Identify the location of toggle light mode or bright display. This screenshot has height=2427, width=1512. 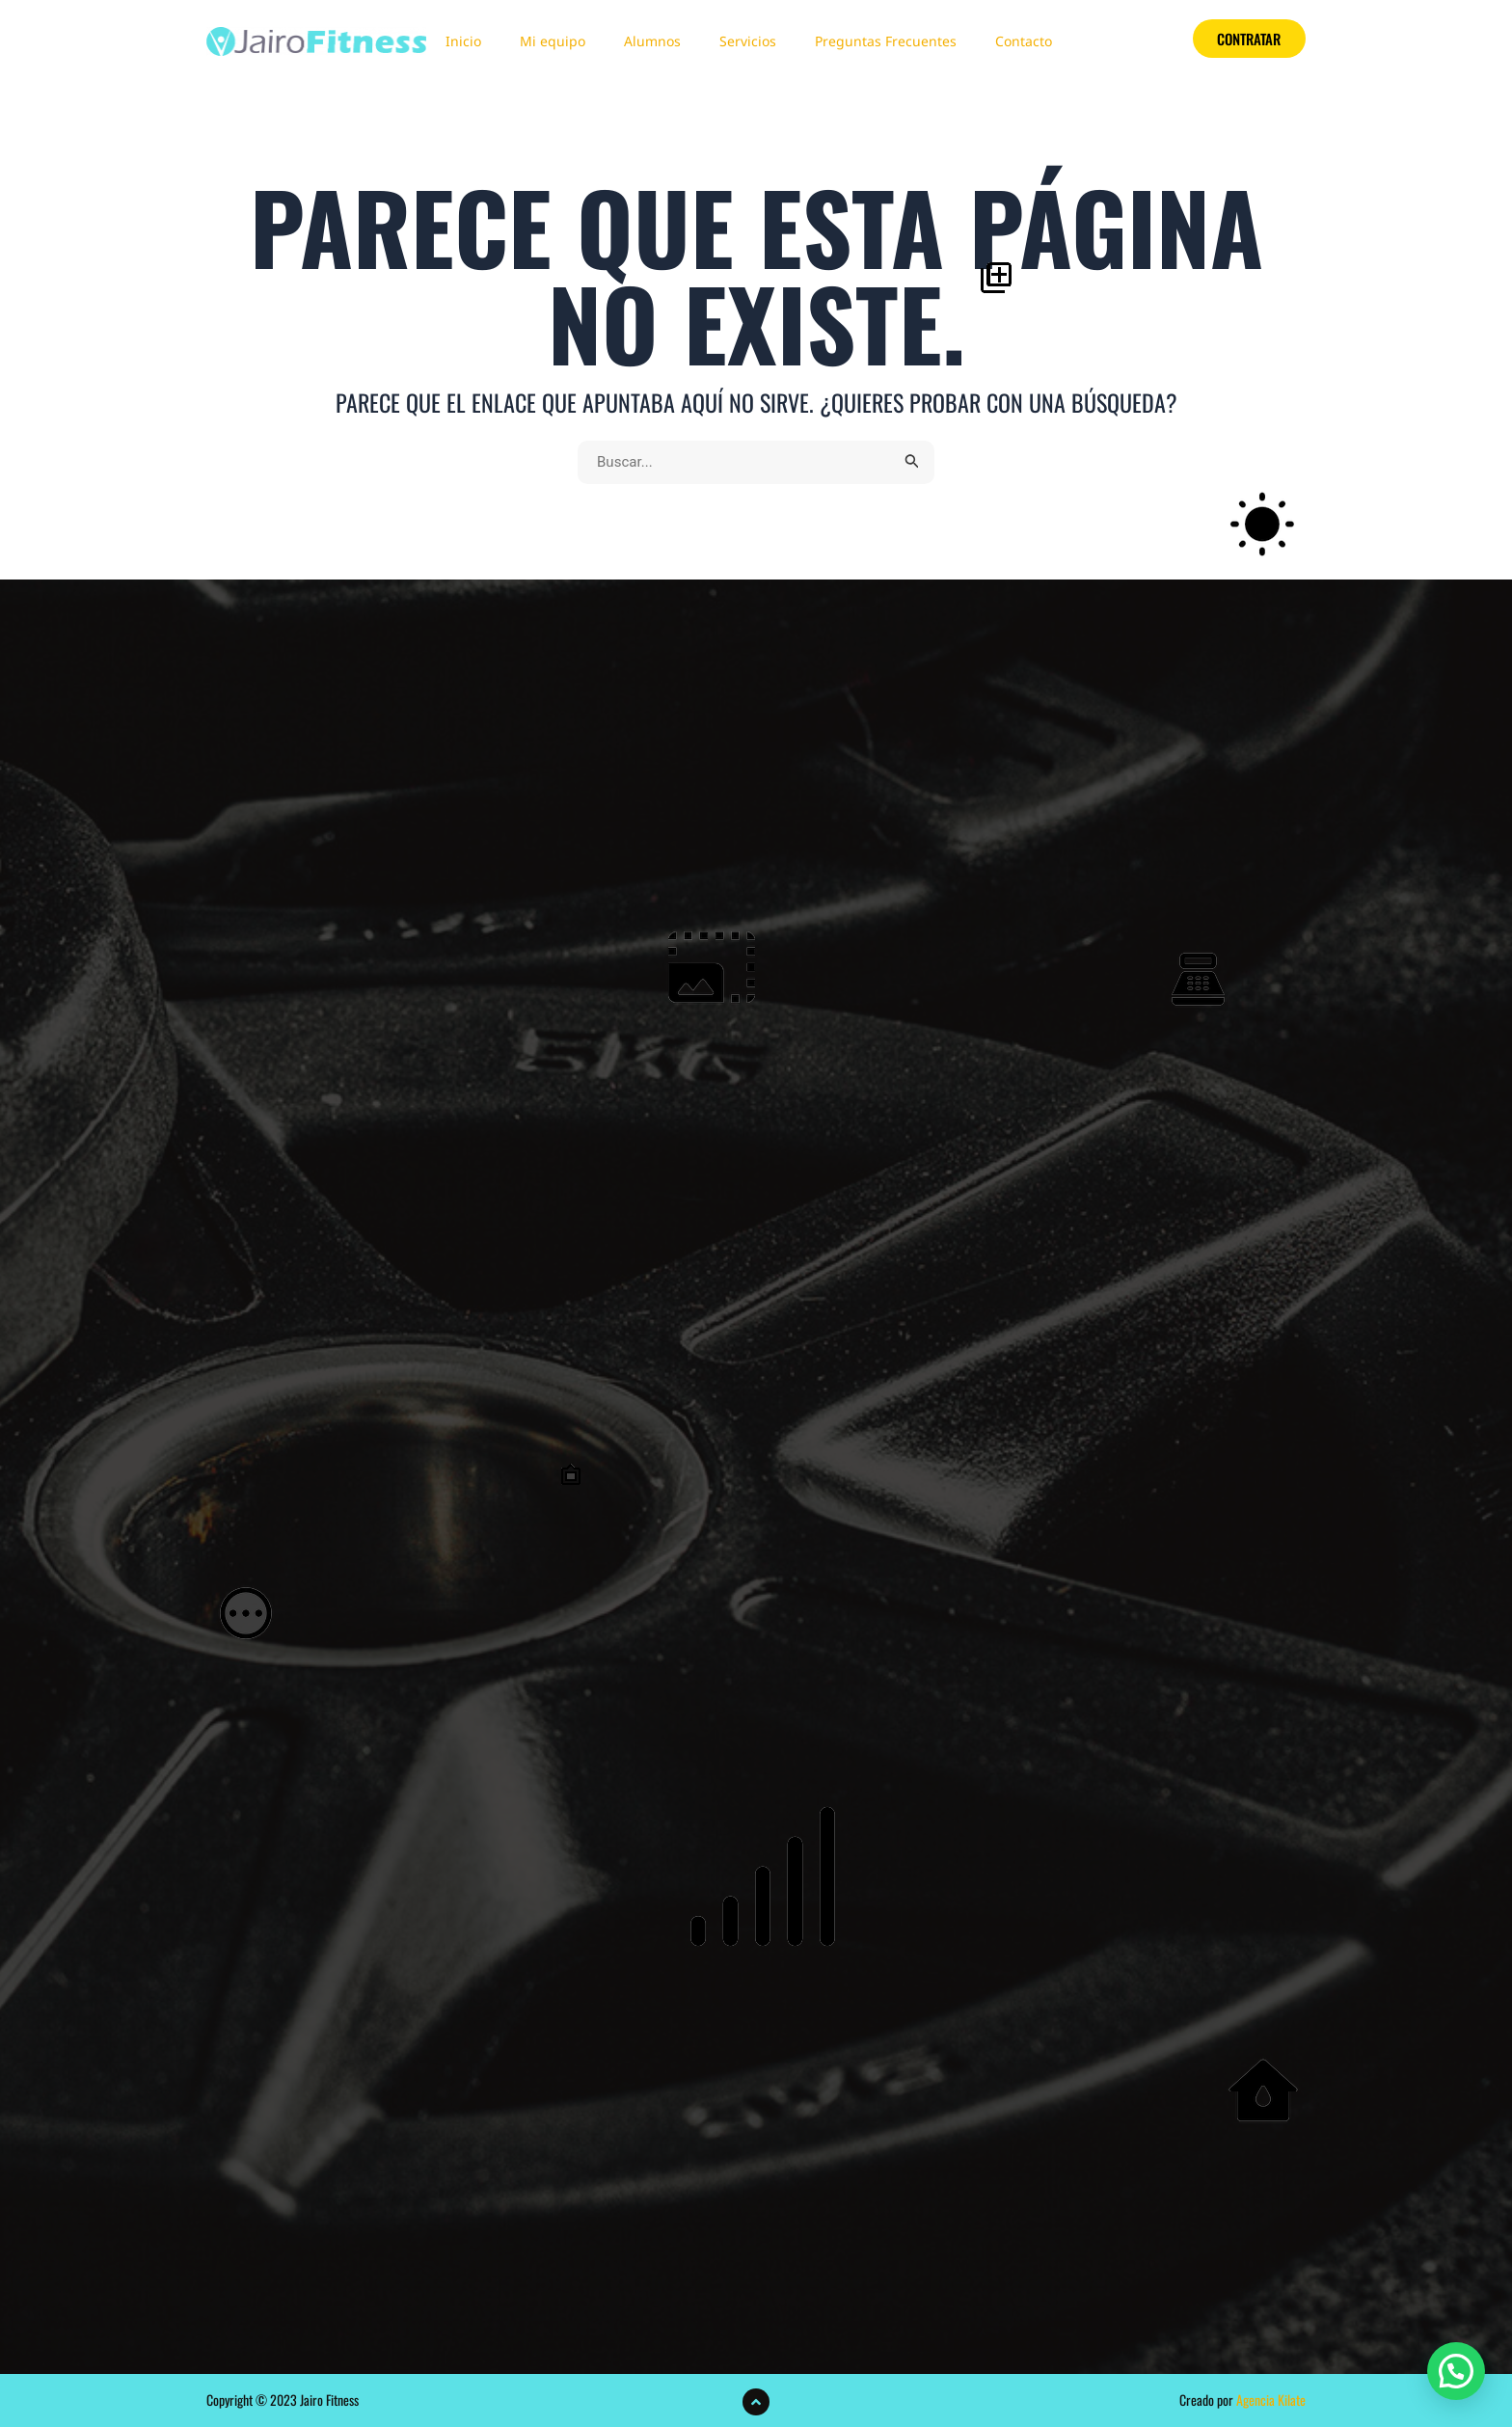
(1262, 526).